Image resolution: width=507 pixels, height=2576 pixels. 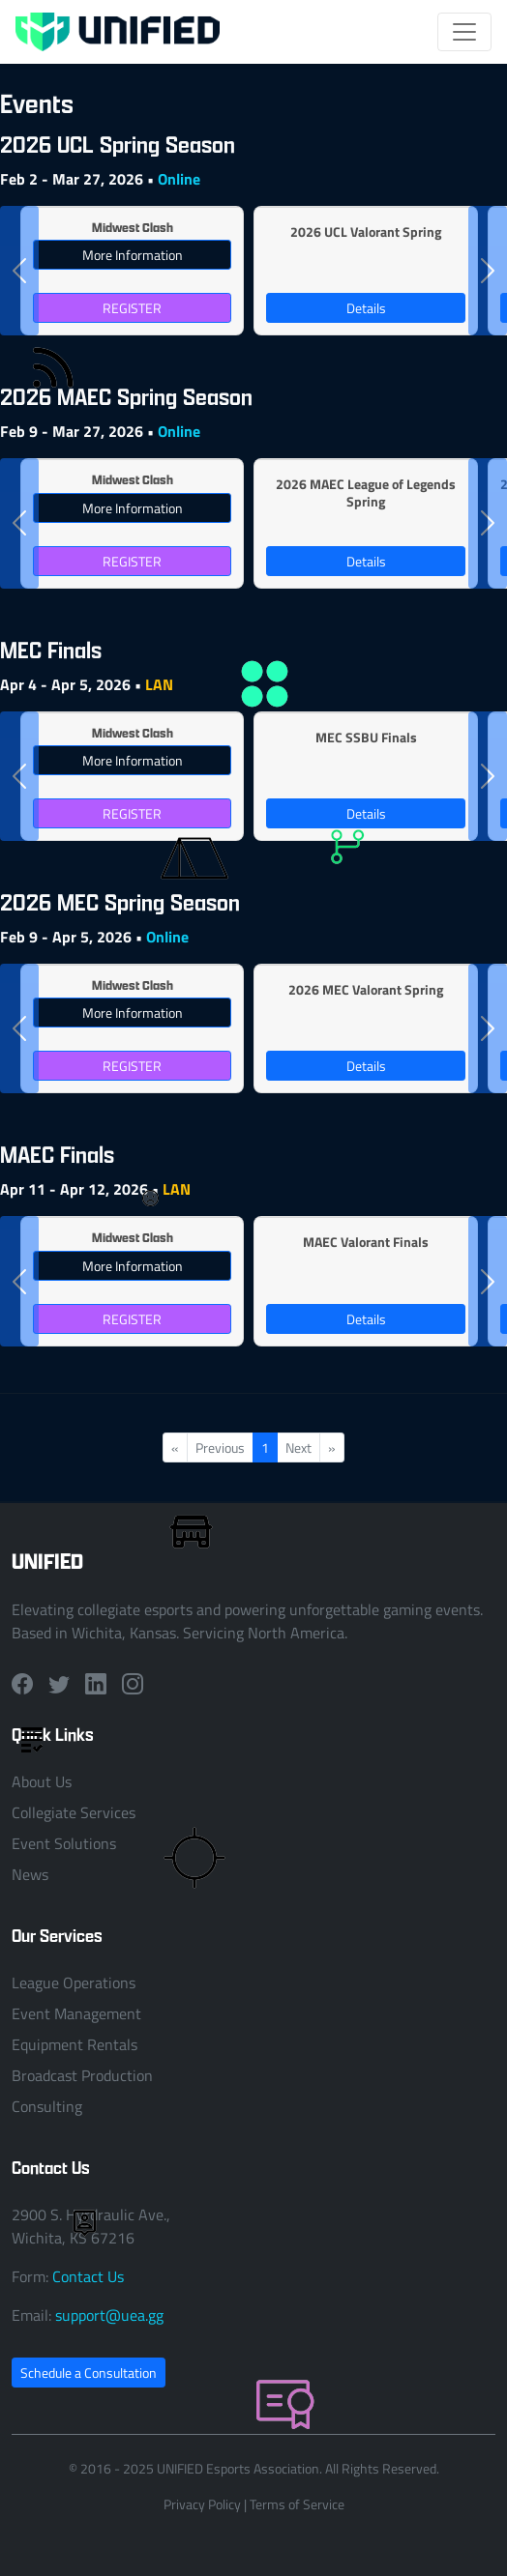 What do you see at coordinates (345, 847) in the screenshot?
I see `view repository branches` at bounding box center [345, 847].